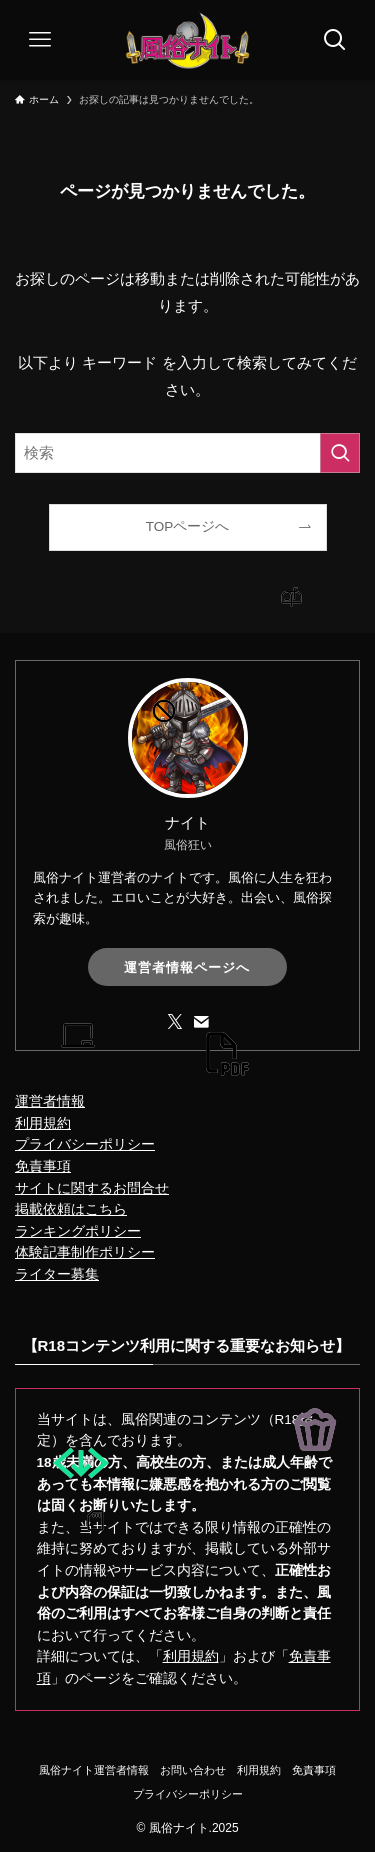 This screenshot has width=375, height=1852. What do you see at coordinates (78, 1036) in the screenshot?
I see `access whiteboard or presentation mode` at bounding box center [78, 1036].